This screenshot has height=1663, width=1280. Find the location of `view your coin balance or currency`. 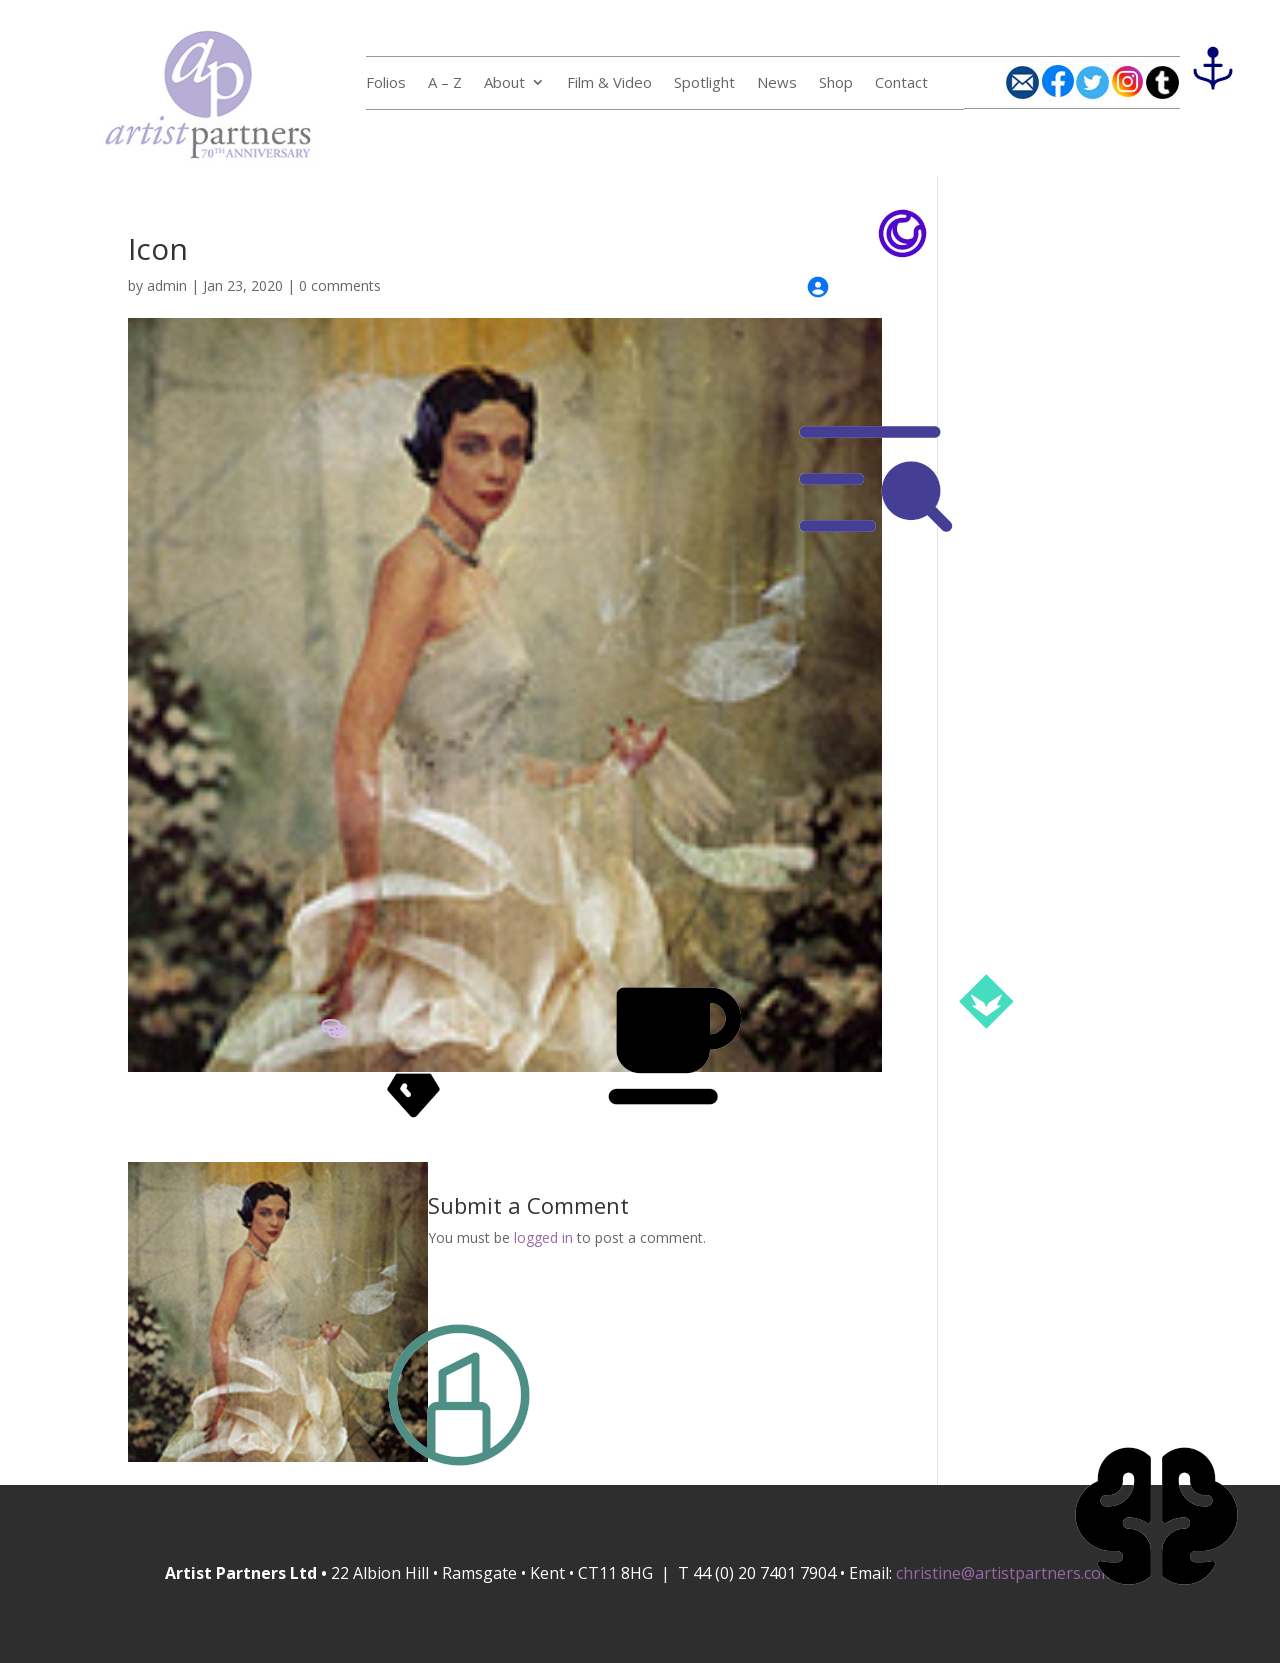

view your coin balance or currency is located at coordinates (334, 1028).